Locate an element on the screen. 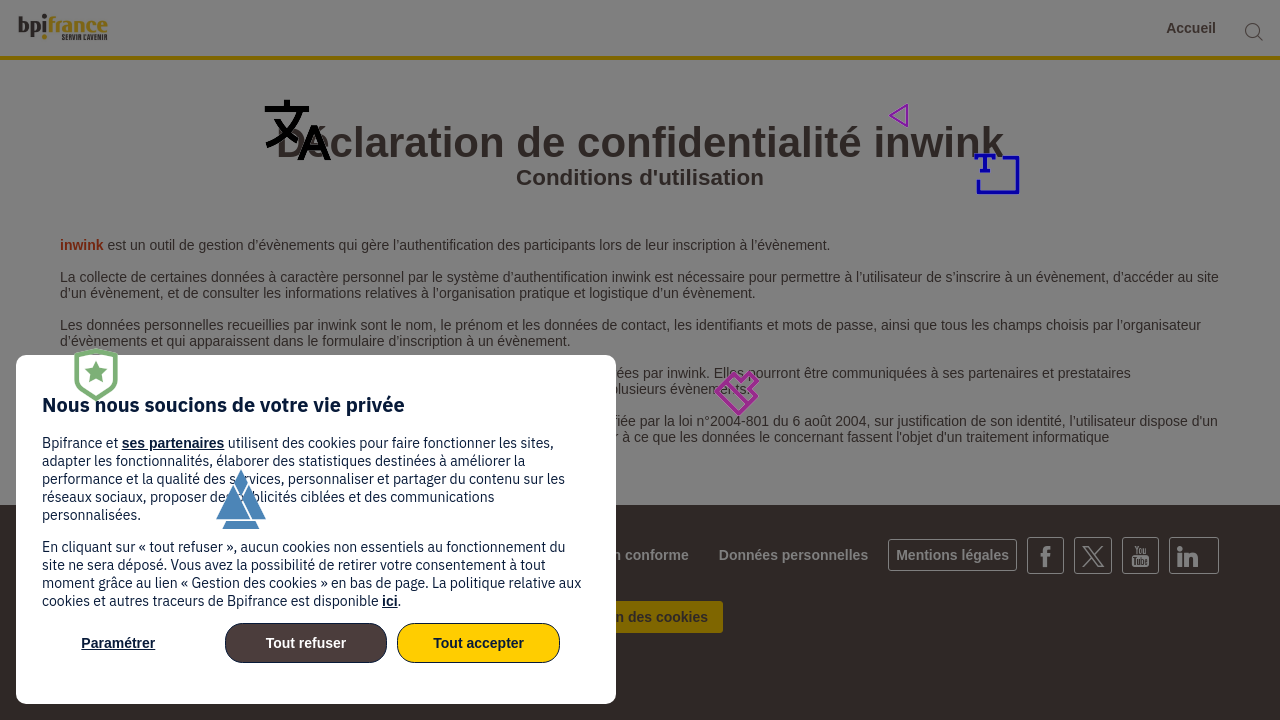  insert a text block or text box is located at coordinates (998, 175).